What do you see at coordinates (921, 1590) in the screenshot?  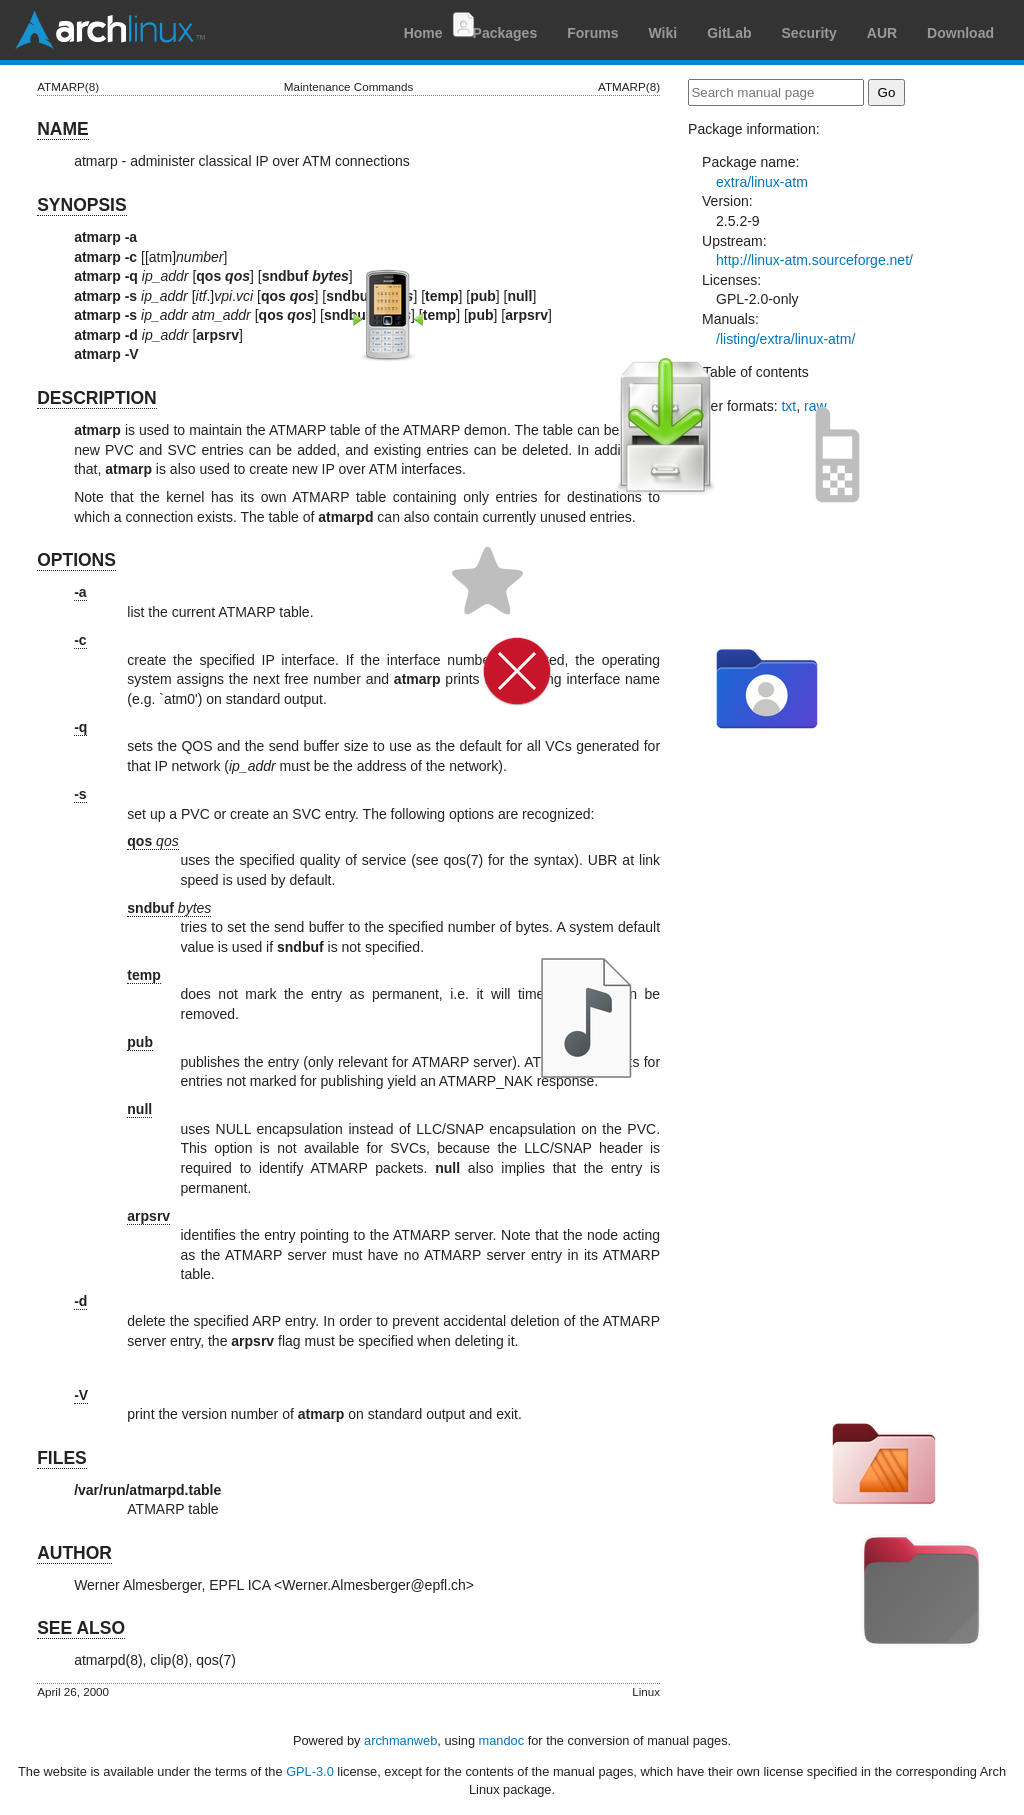 I see `open folder to view contents` at bounding box center [921, 1590].